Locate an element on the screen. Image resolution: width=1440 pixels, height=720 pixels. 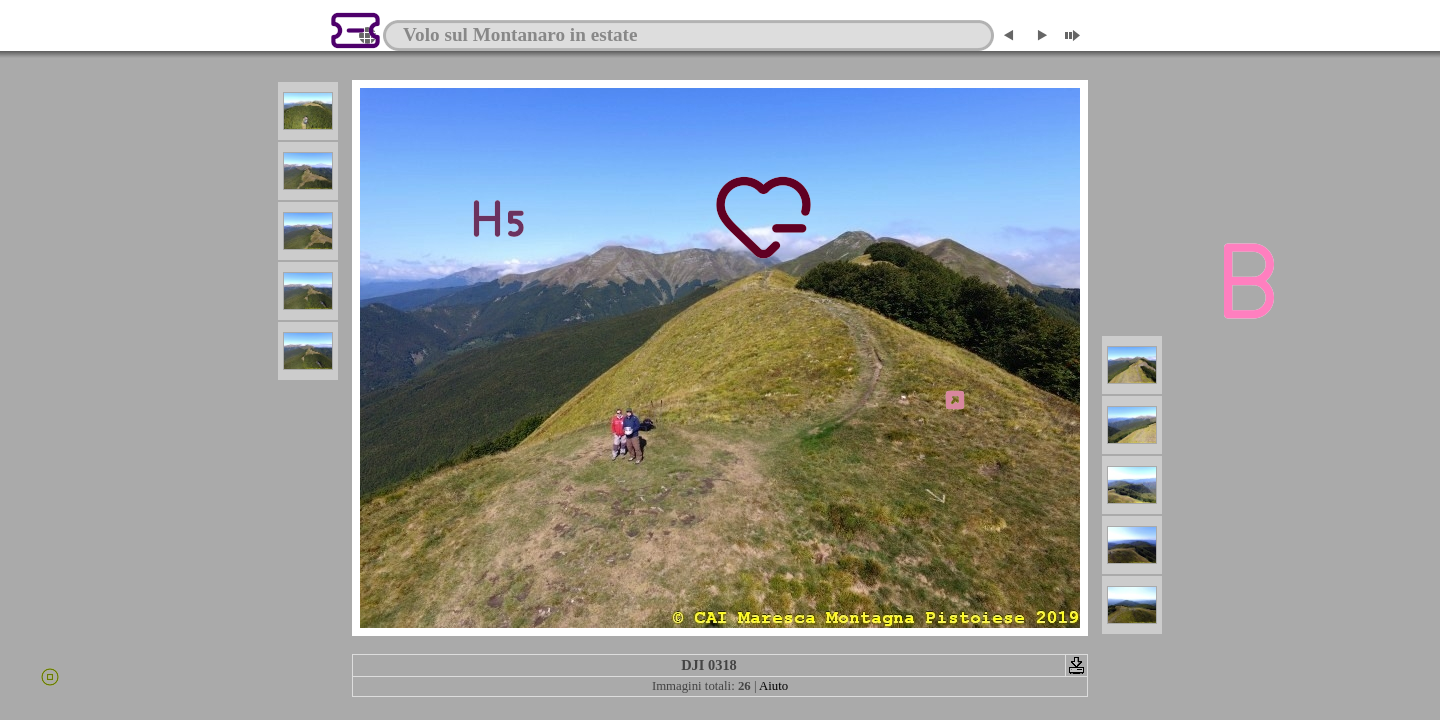
remove from favorites is located at coordinates (763, 215).